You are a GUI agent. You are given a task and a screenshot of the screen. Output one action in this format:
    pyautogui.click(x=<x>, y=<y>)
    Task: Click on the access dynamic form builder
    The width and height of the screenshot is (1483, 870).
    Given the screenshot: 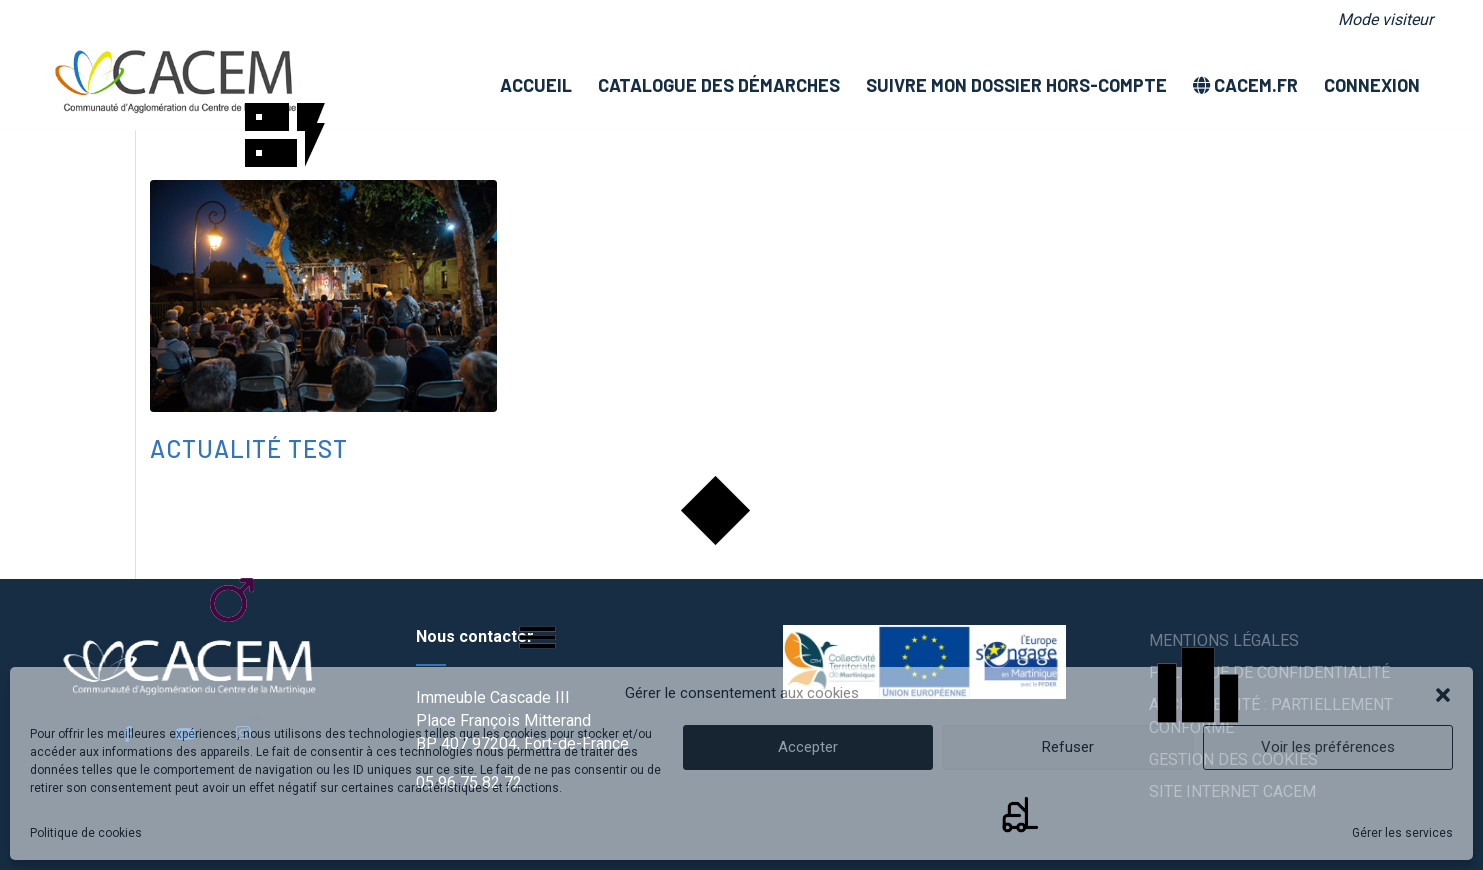 What is the action you would take?
    pyautogui.click(x=285, y=135)
    